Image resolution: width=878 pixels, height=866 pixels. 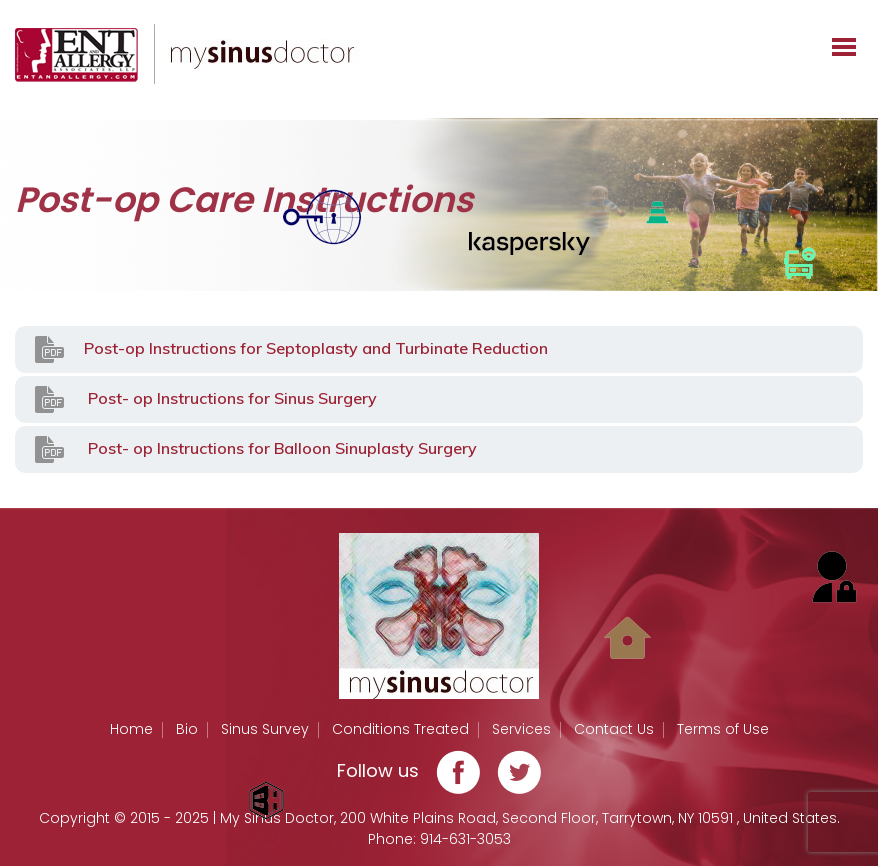 What do you see at coordinates (799, 264) in the screenshot?
I see `indicates wifi available on public transit` at bounding box center [799, 264].